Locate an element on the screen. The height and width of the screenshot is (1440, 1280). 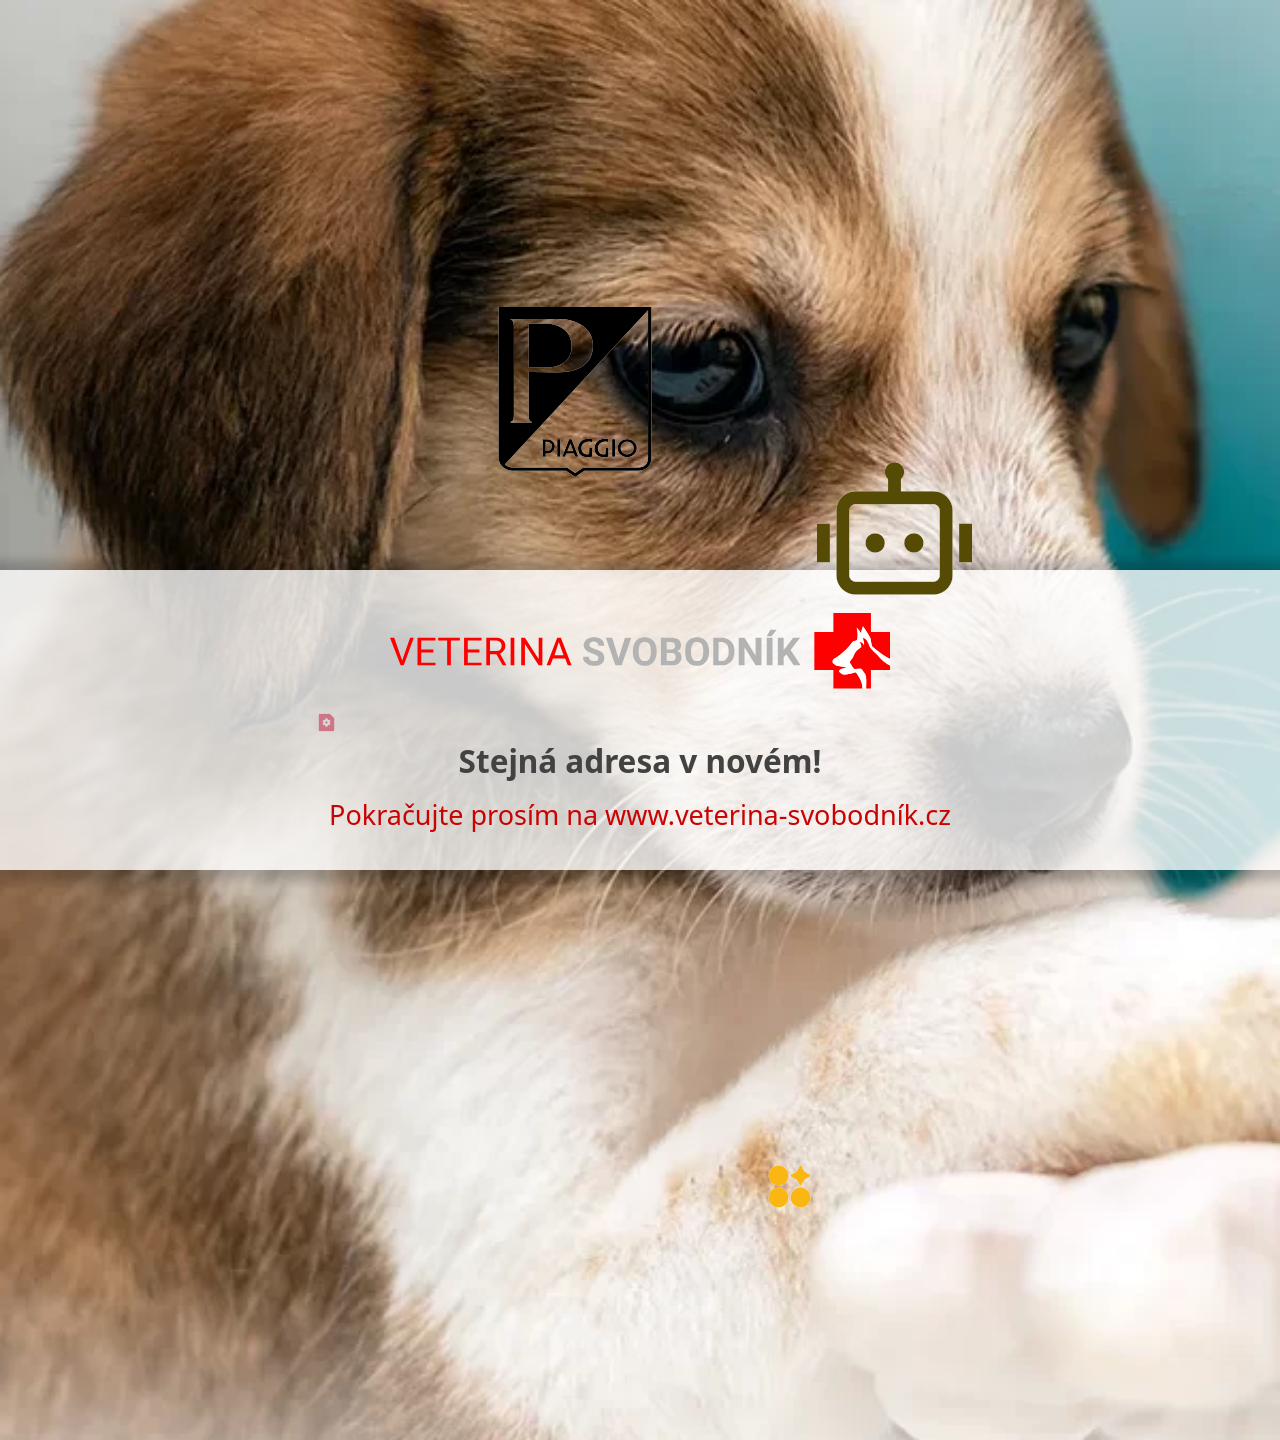
access AI-powered applications is located at coordinates (789, 1186).